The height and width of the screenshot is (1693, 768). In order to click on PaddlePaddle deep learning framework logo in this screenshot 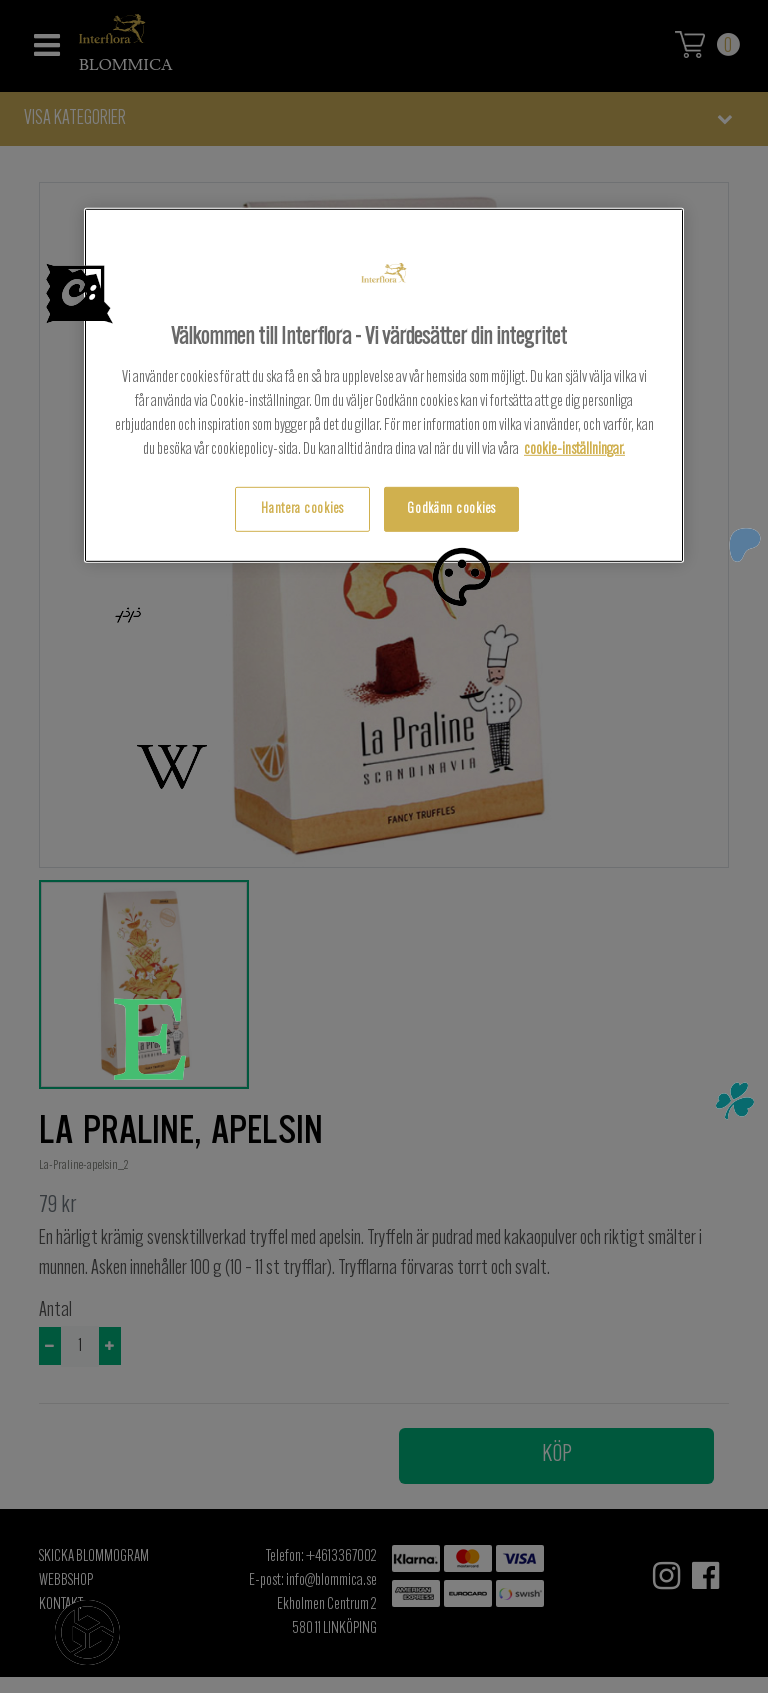, I will do `click(128, 615)`.